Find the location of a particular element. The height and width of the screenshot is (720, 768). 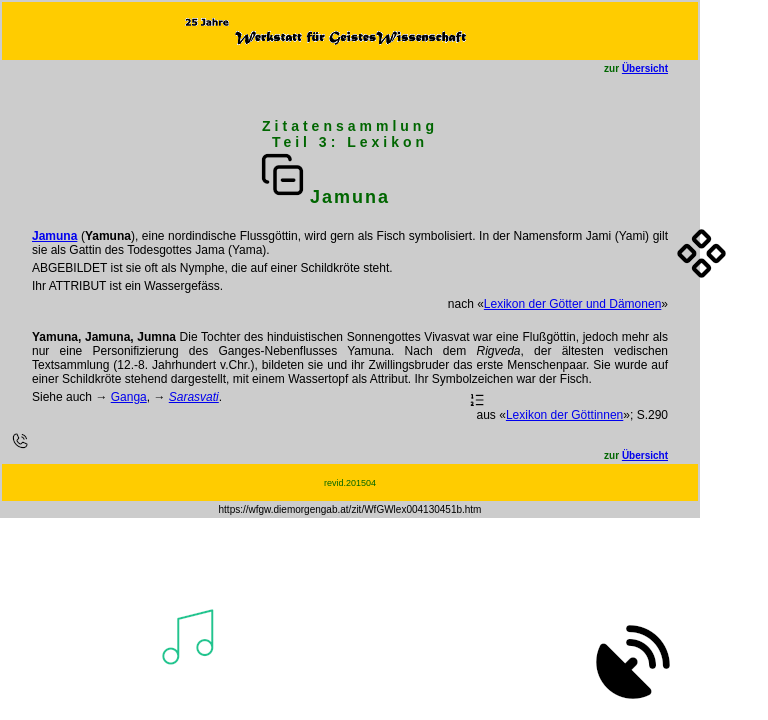

remove item from clipboard is located at coordinates (282, 174).